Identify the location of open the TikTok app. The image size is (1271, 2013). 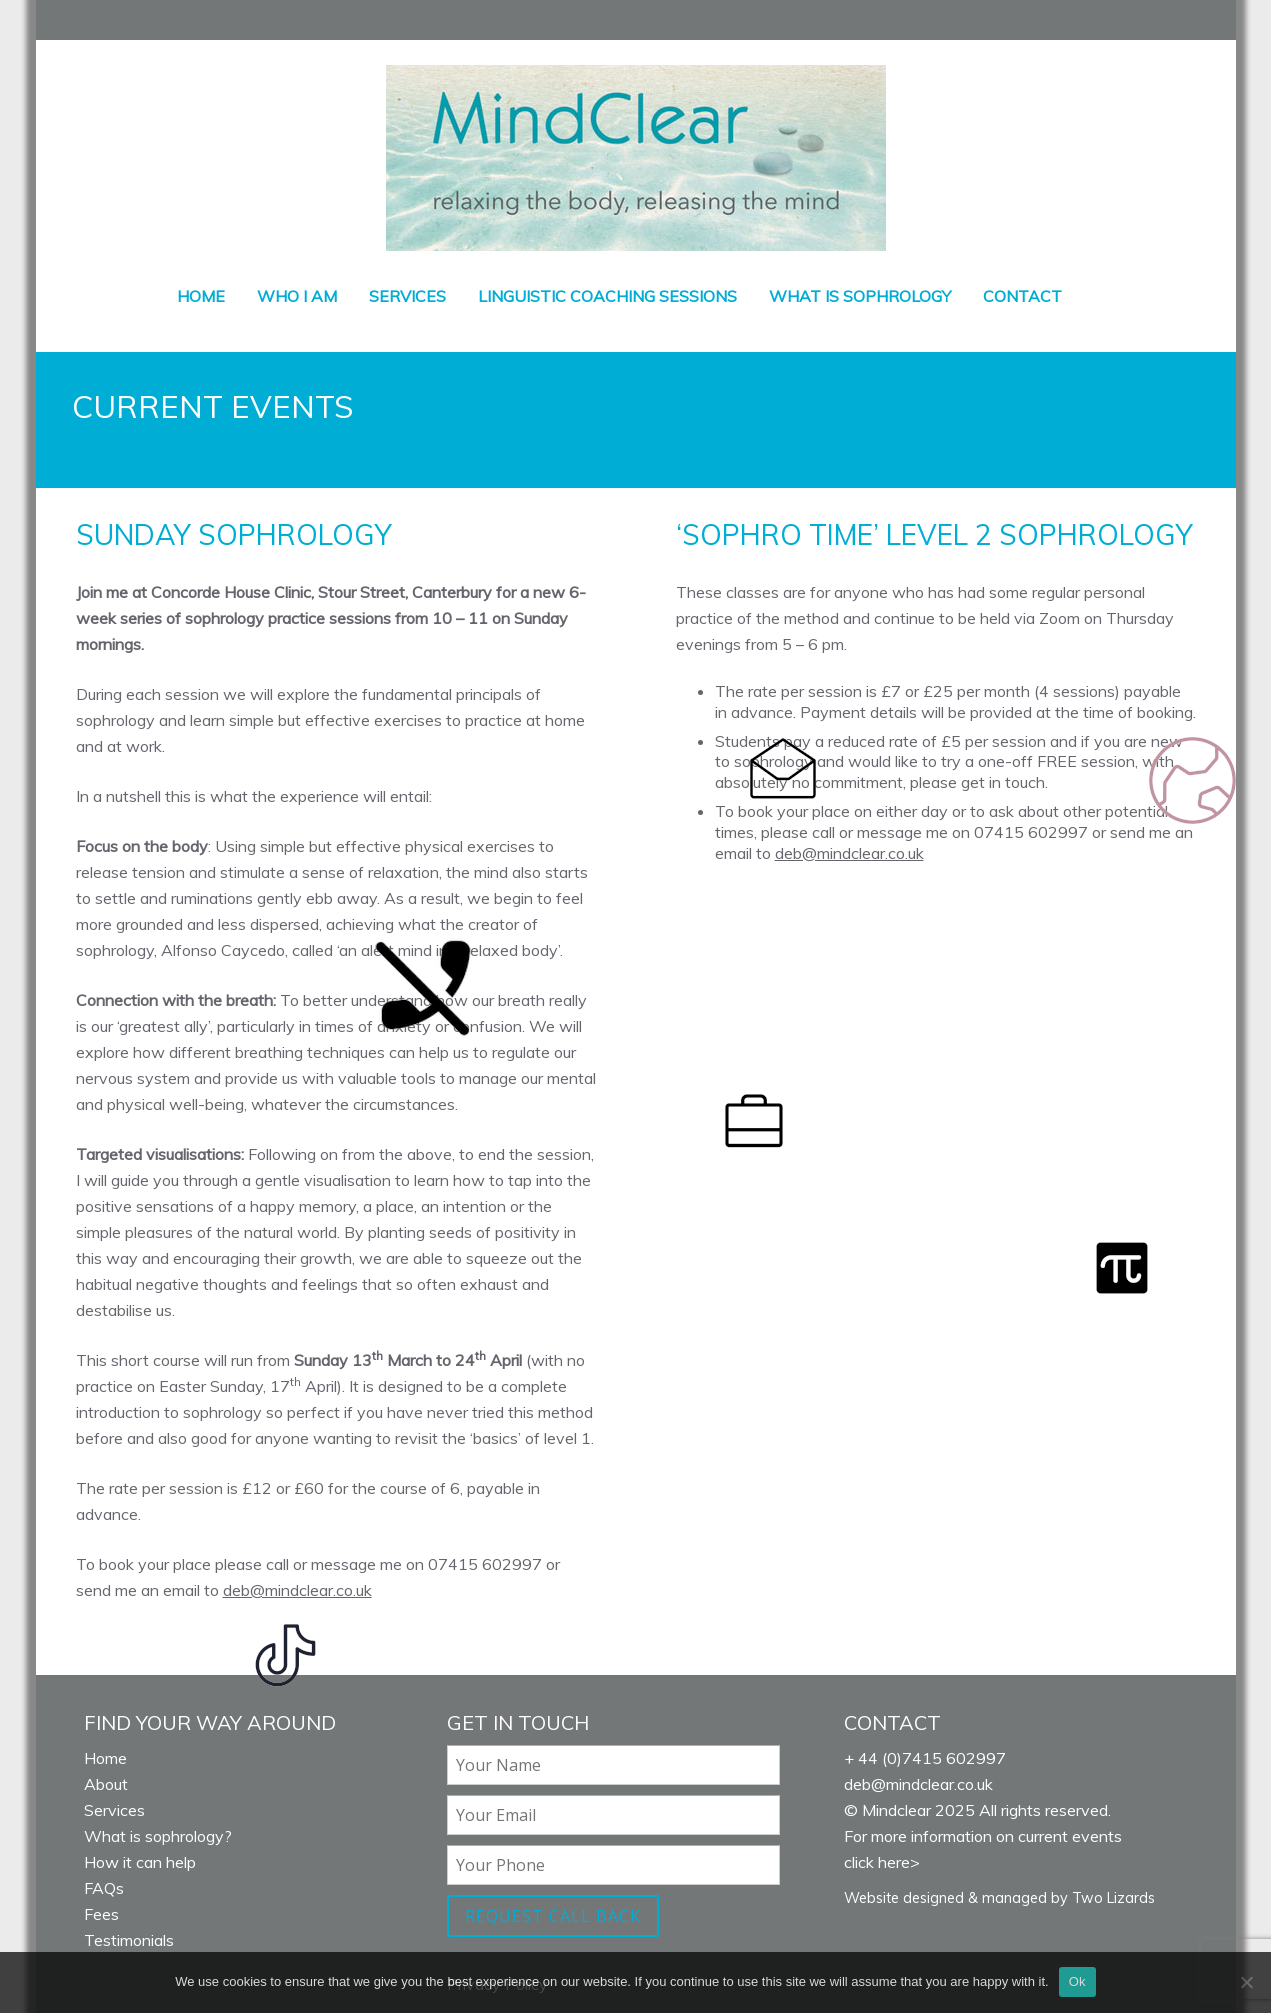
(285, 1656).